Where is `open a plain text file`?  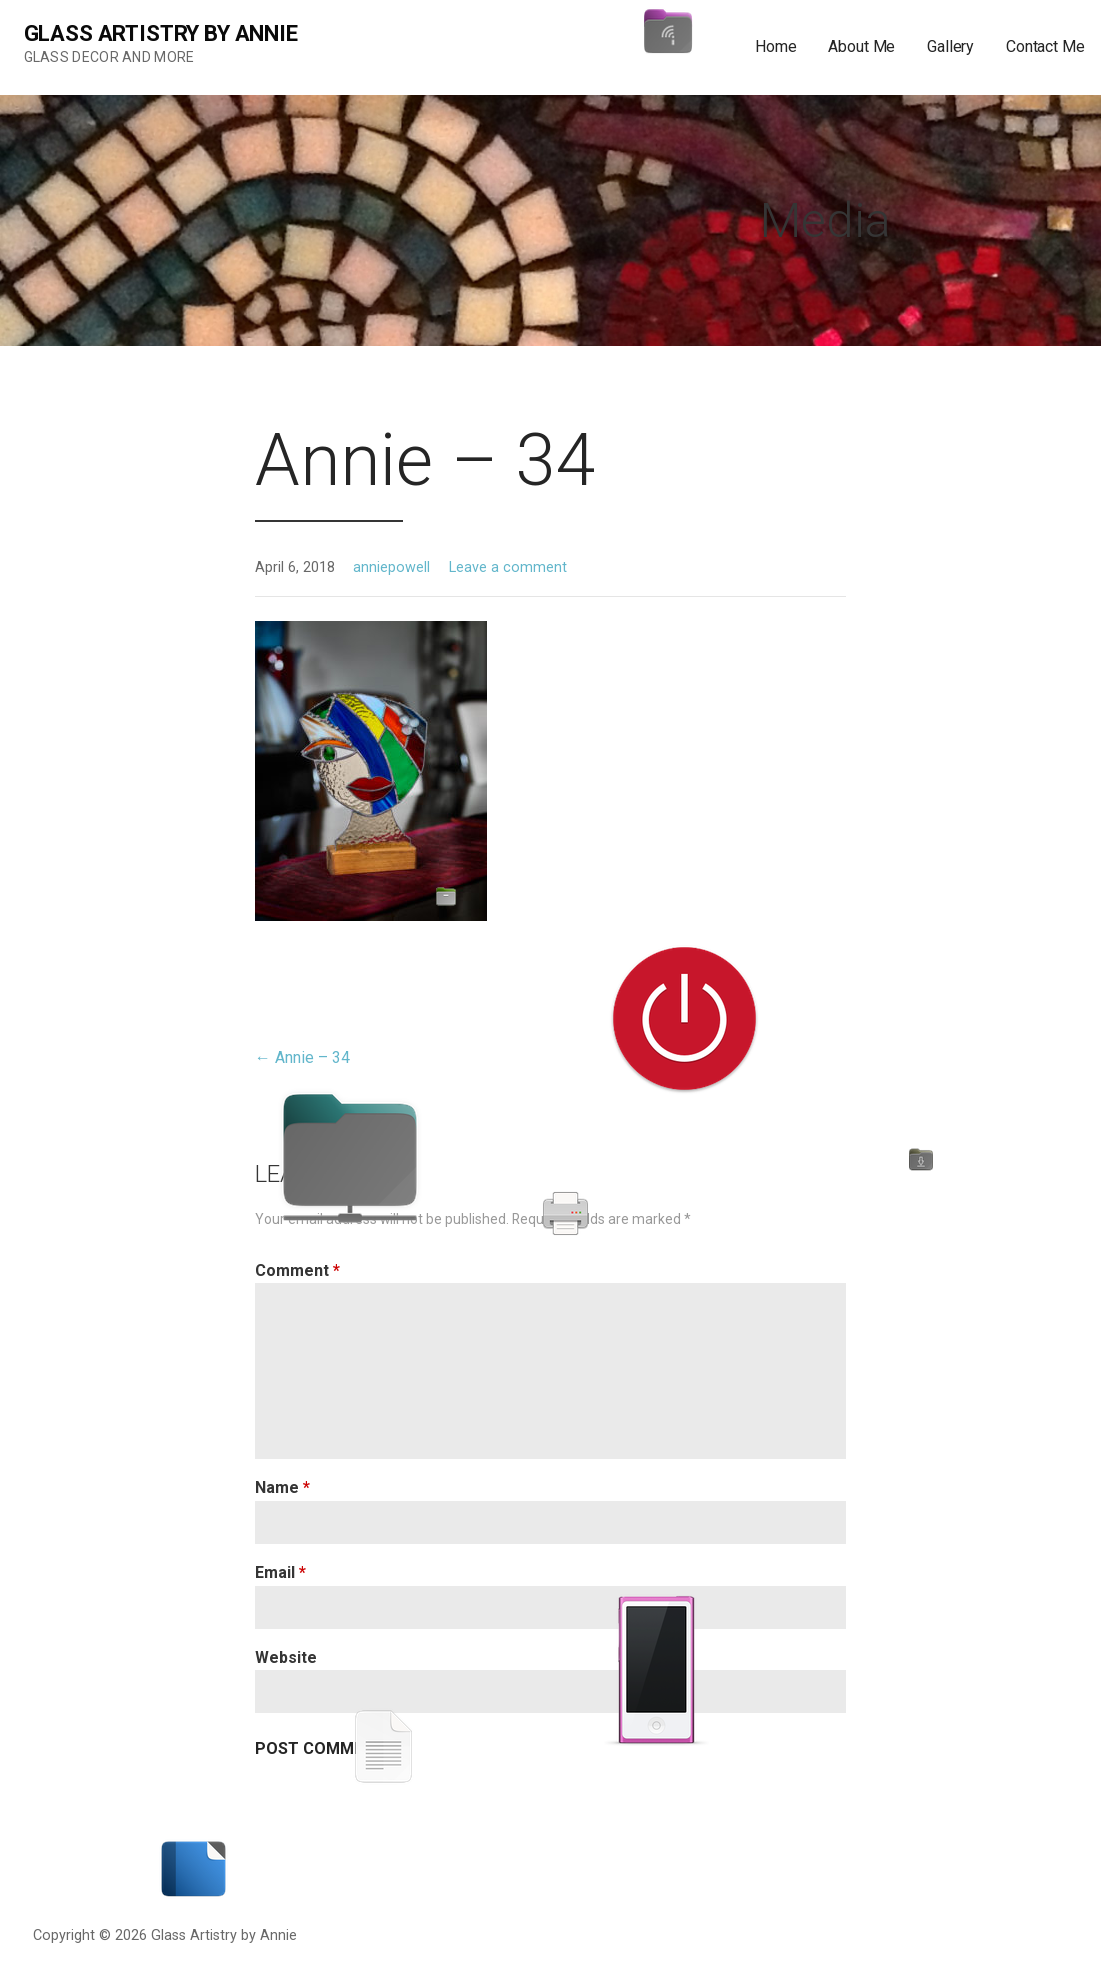
open a plain text file is located at coordinates (383, 1746).